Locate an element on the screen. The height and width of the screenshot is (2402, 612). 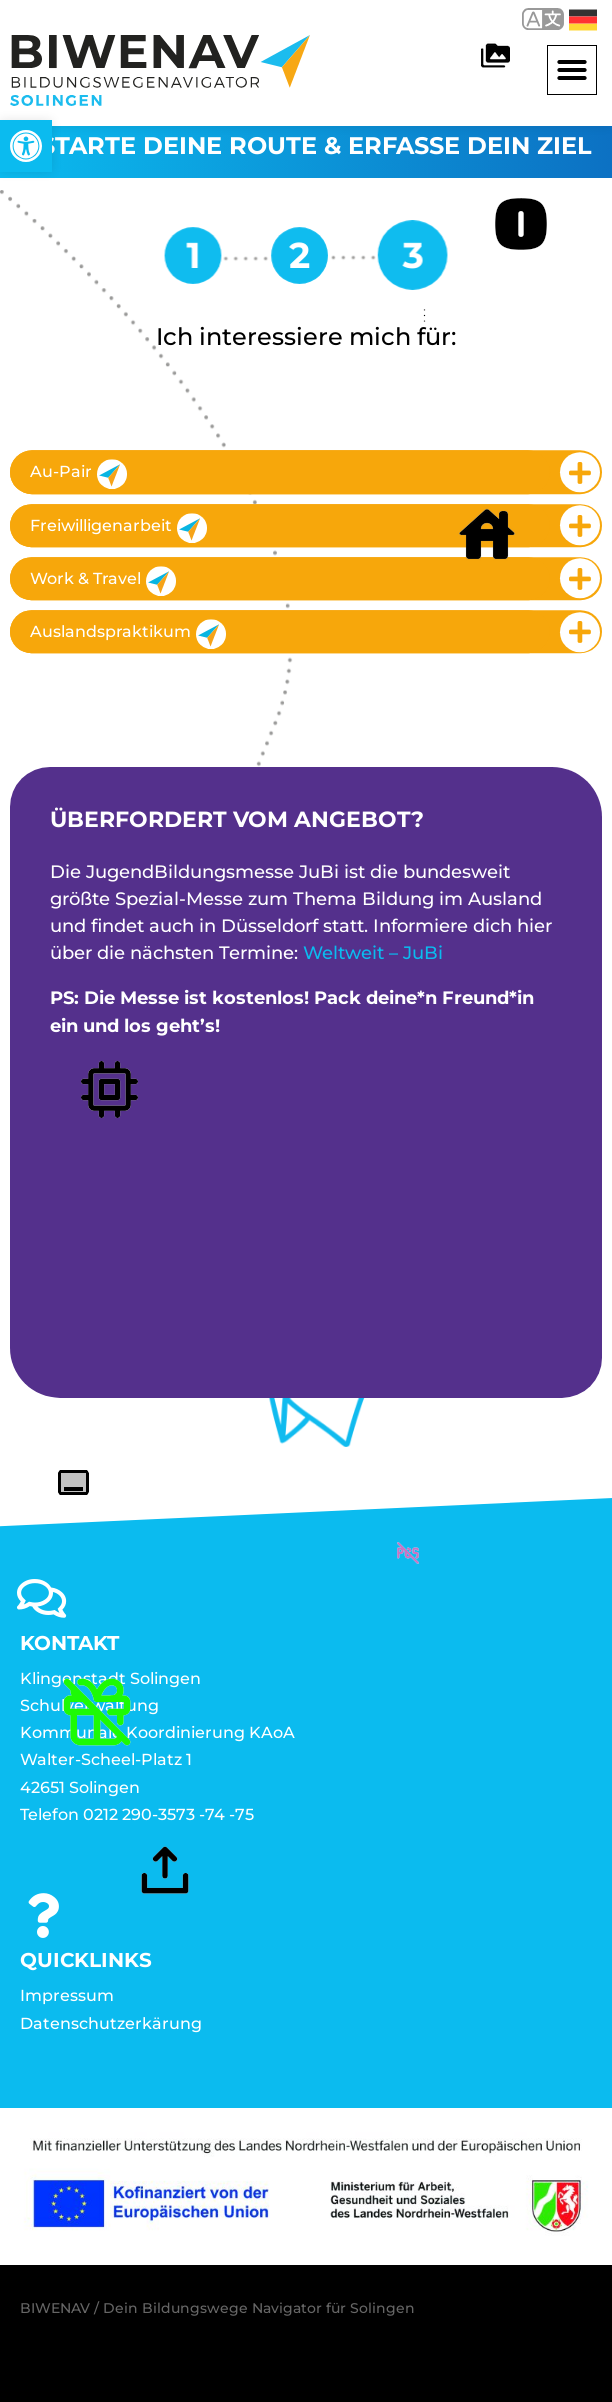
access video player controls or captions is located at coordinates (73, 1482).